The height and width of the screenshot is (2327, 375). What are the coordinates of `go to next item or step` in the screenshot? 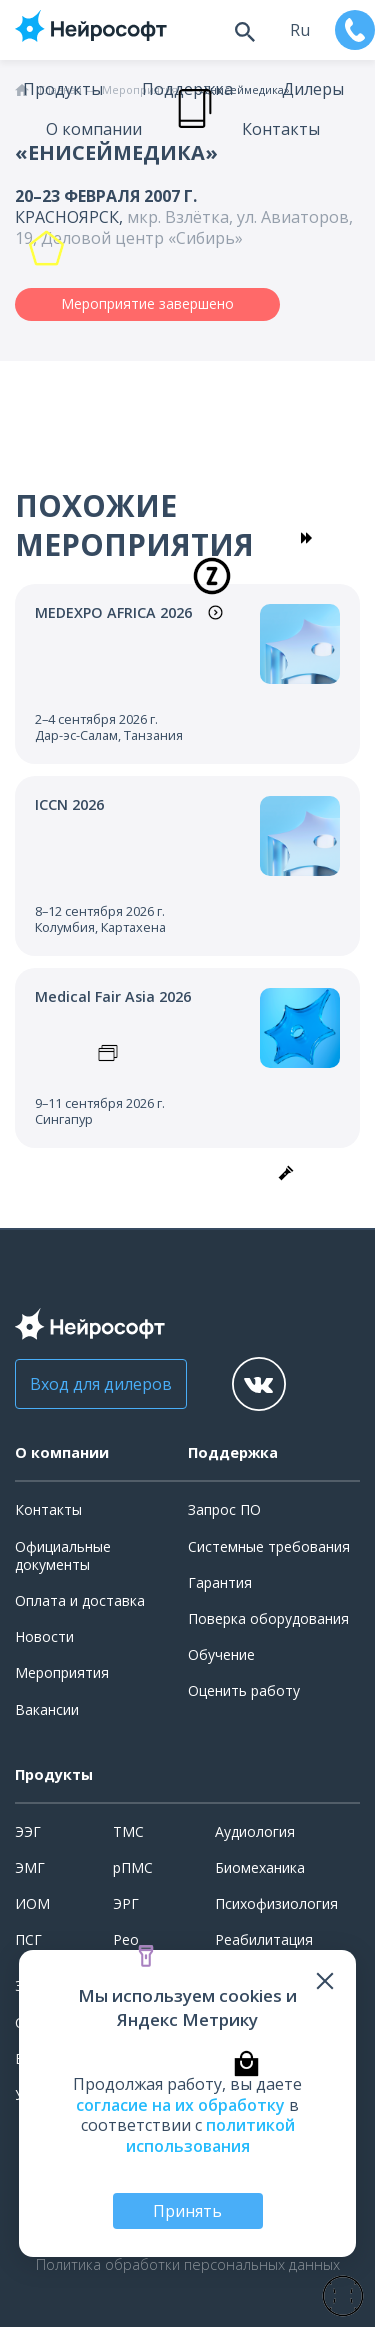 It's located at (215, 612).